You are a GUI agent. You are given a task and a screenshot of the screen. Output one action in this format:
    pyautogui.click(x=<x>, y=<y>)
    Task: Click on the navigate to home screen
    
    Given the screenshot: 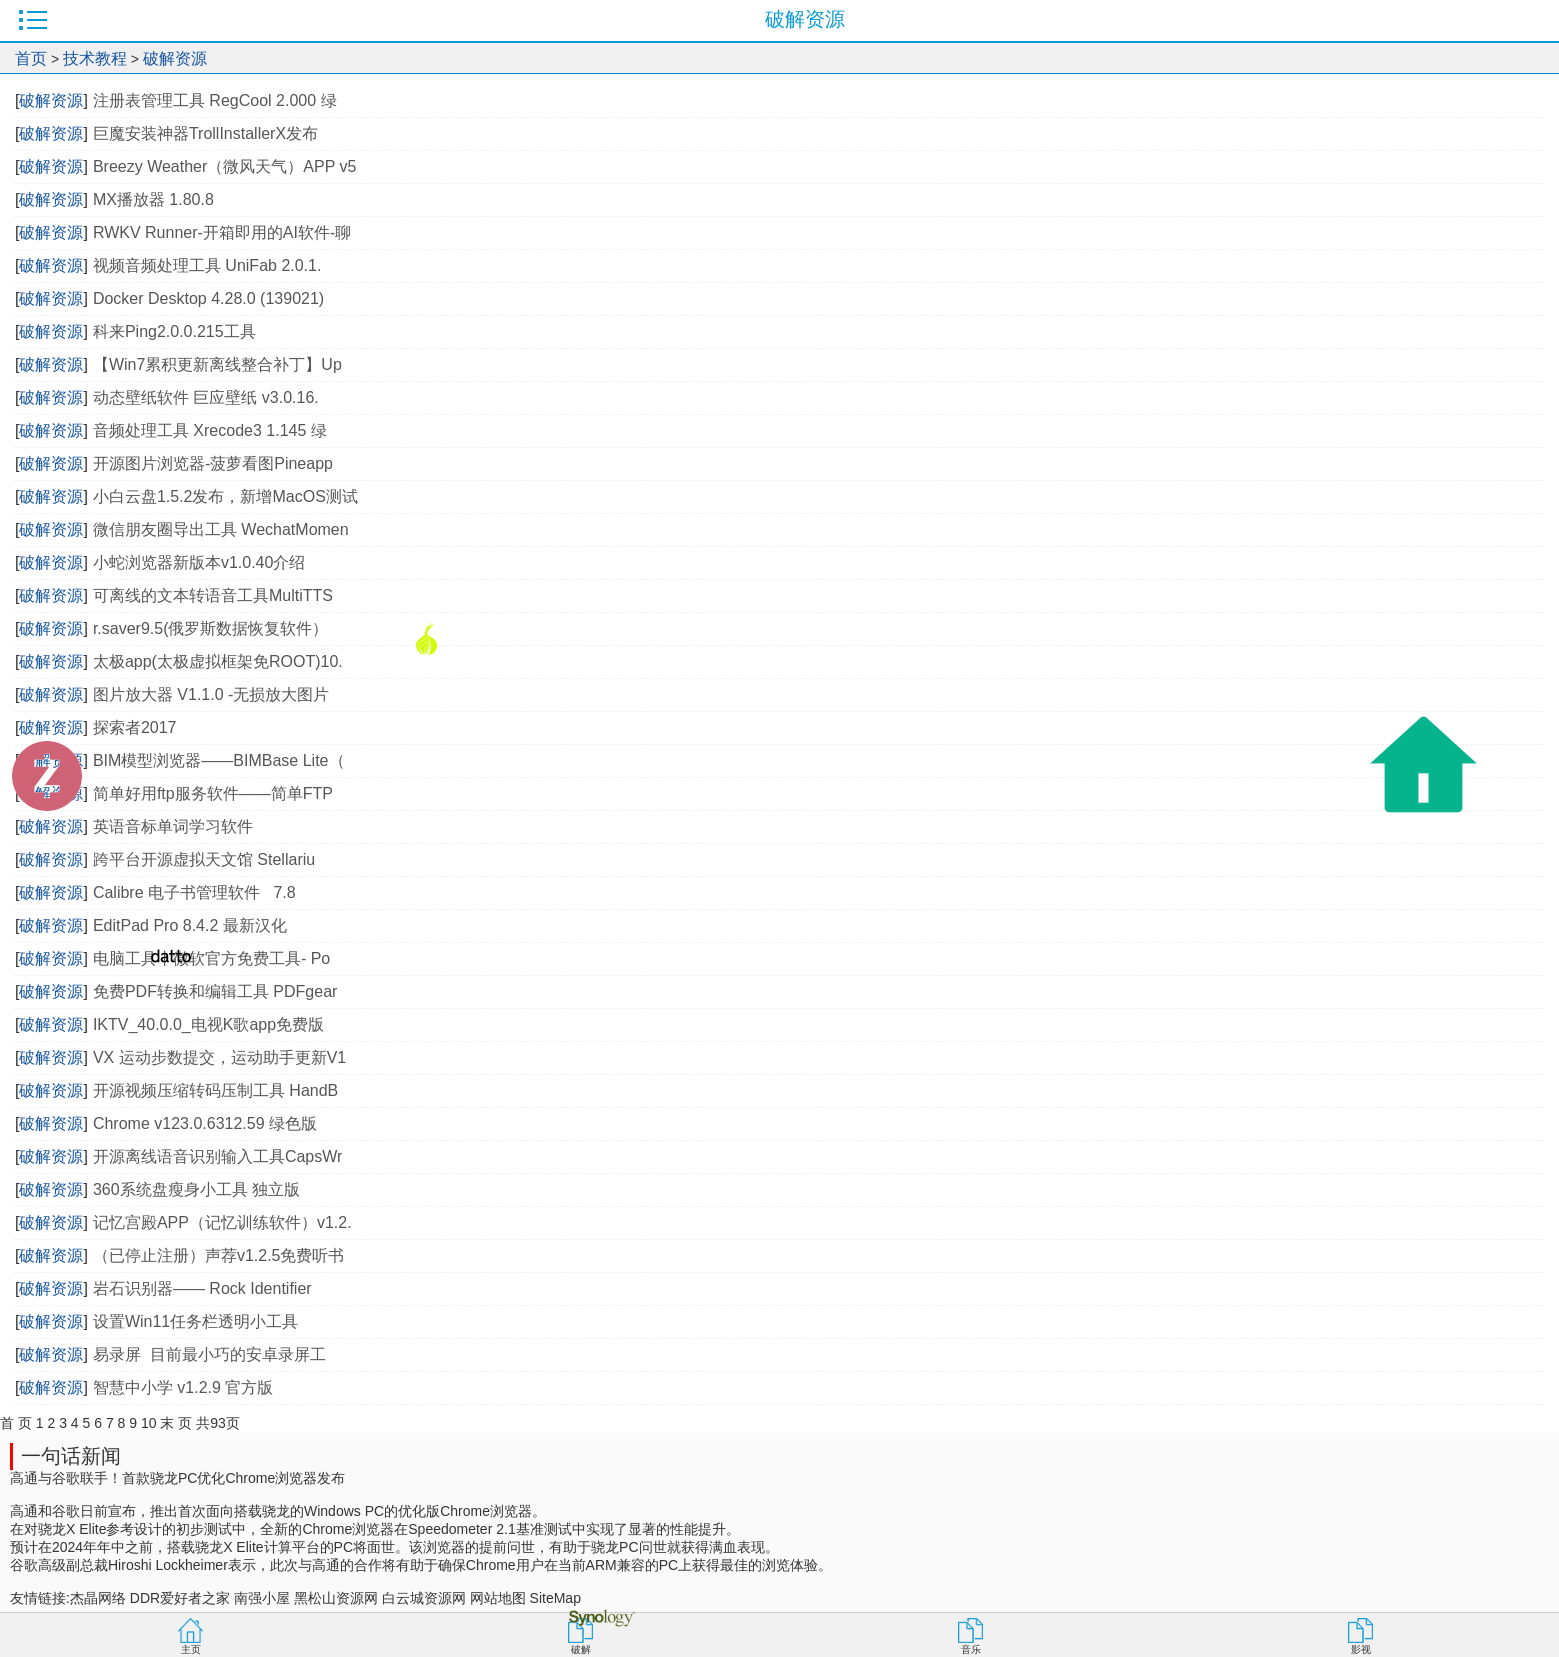 What is the action you would take?
    pyautogui.click(x=1423, y=768)
    